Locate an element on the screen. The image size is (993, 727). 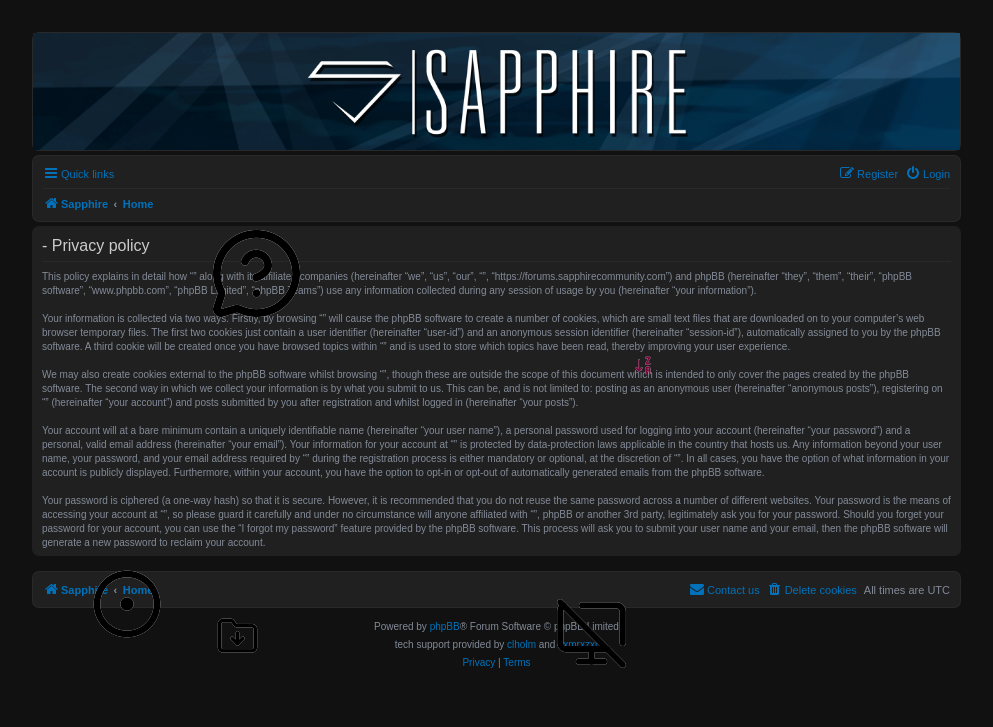
download to folder is located at coordinates (237, 636).